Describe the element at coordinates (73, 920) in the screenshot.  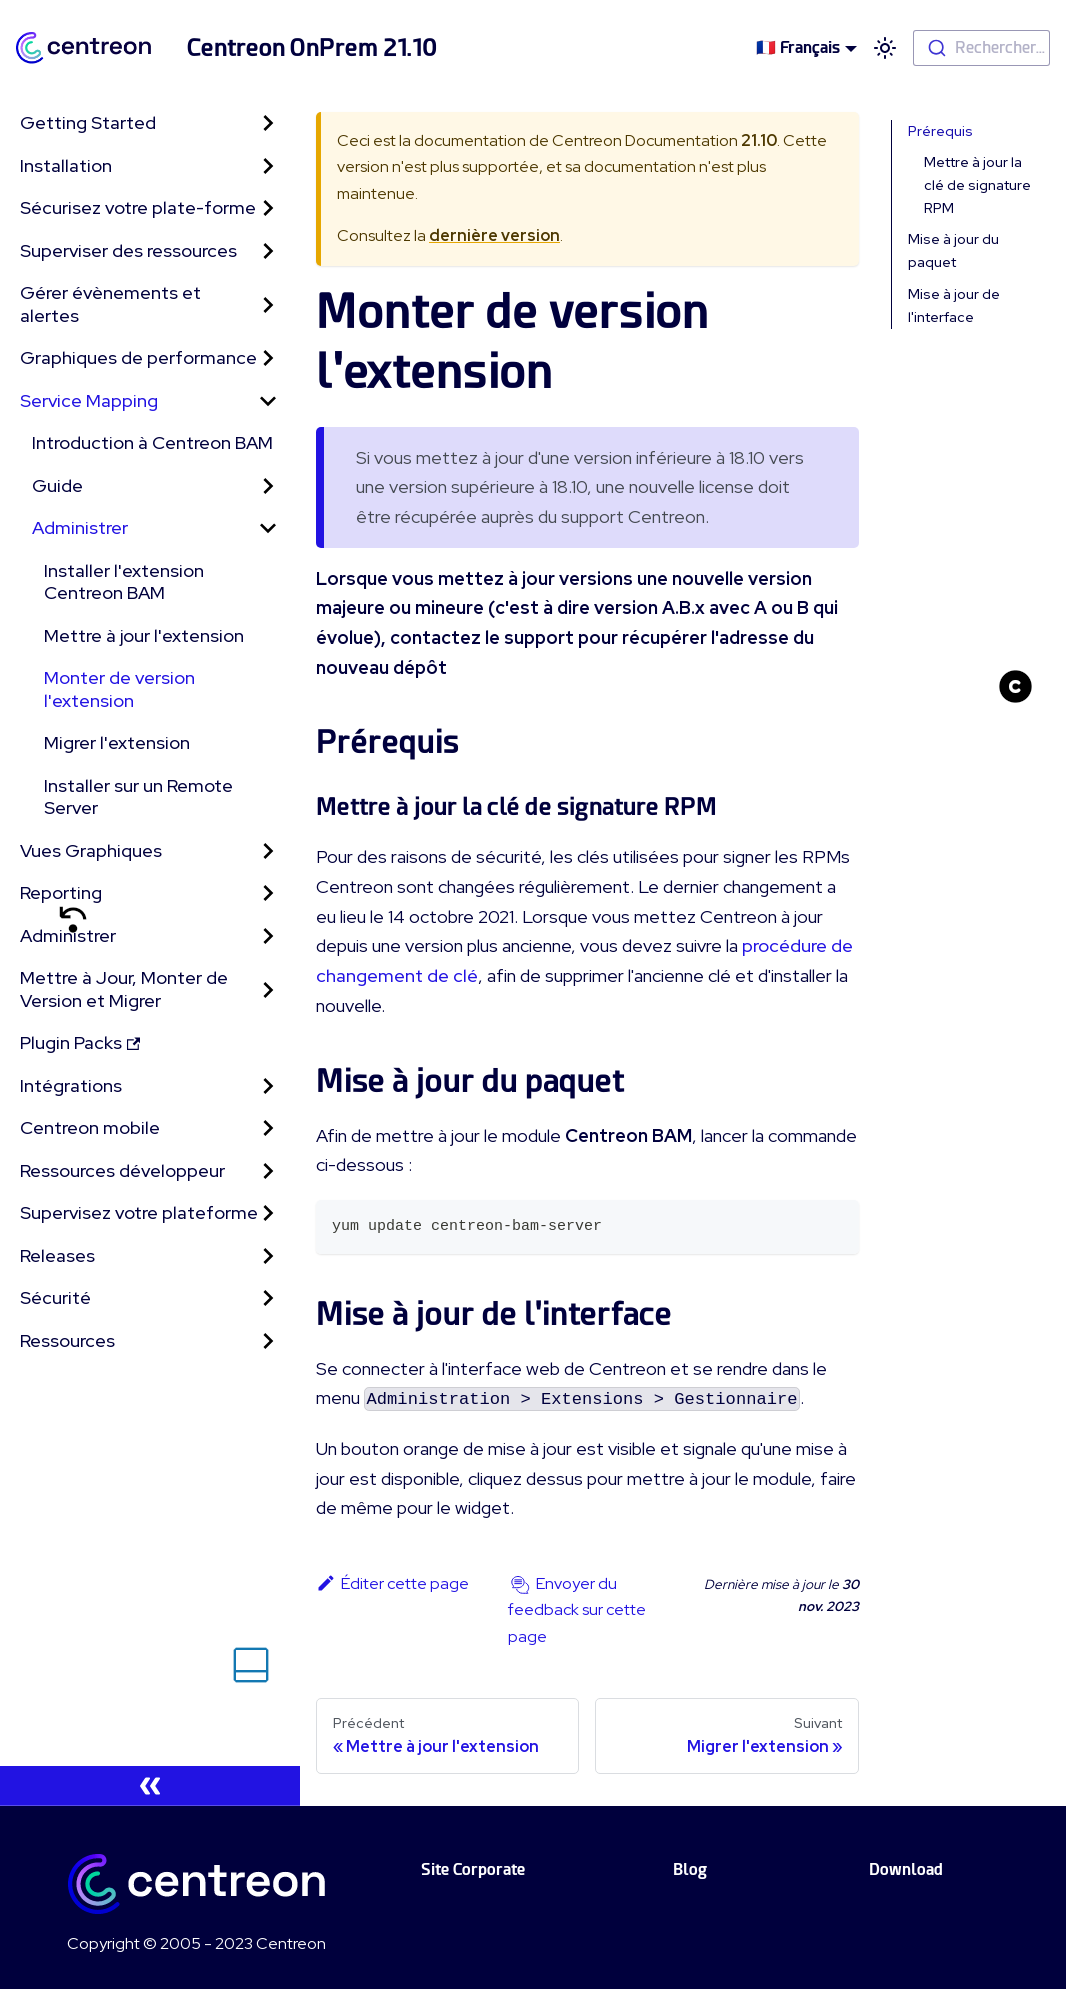
I see `step back to the previous line during debugging` at that location.